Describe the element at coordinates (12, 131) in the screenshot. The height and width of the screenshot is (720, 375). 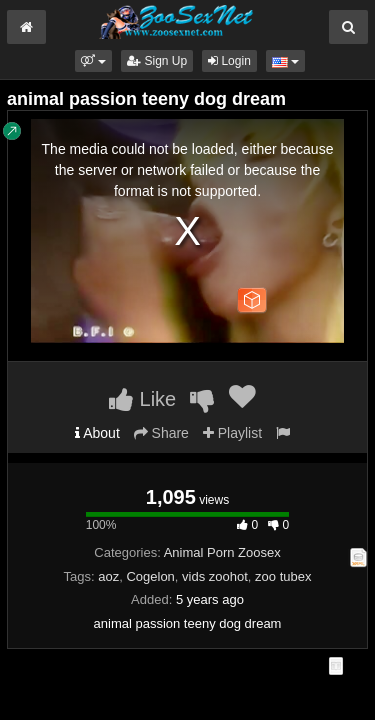
I see `indicates a symbolic link or shortcut to another file` at that location.